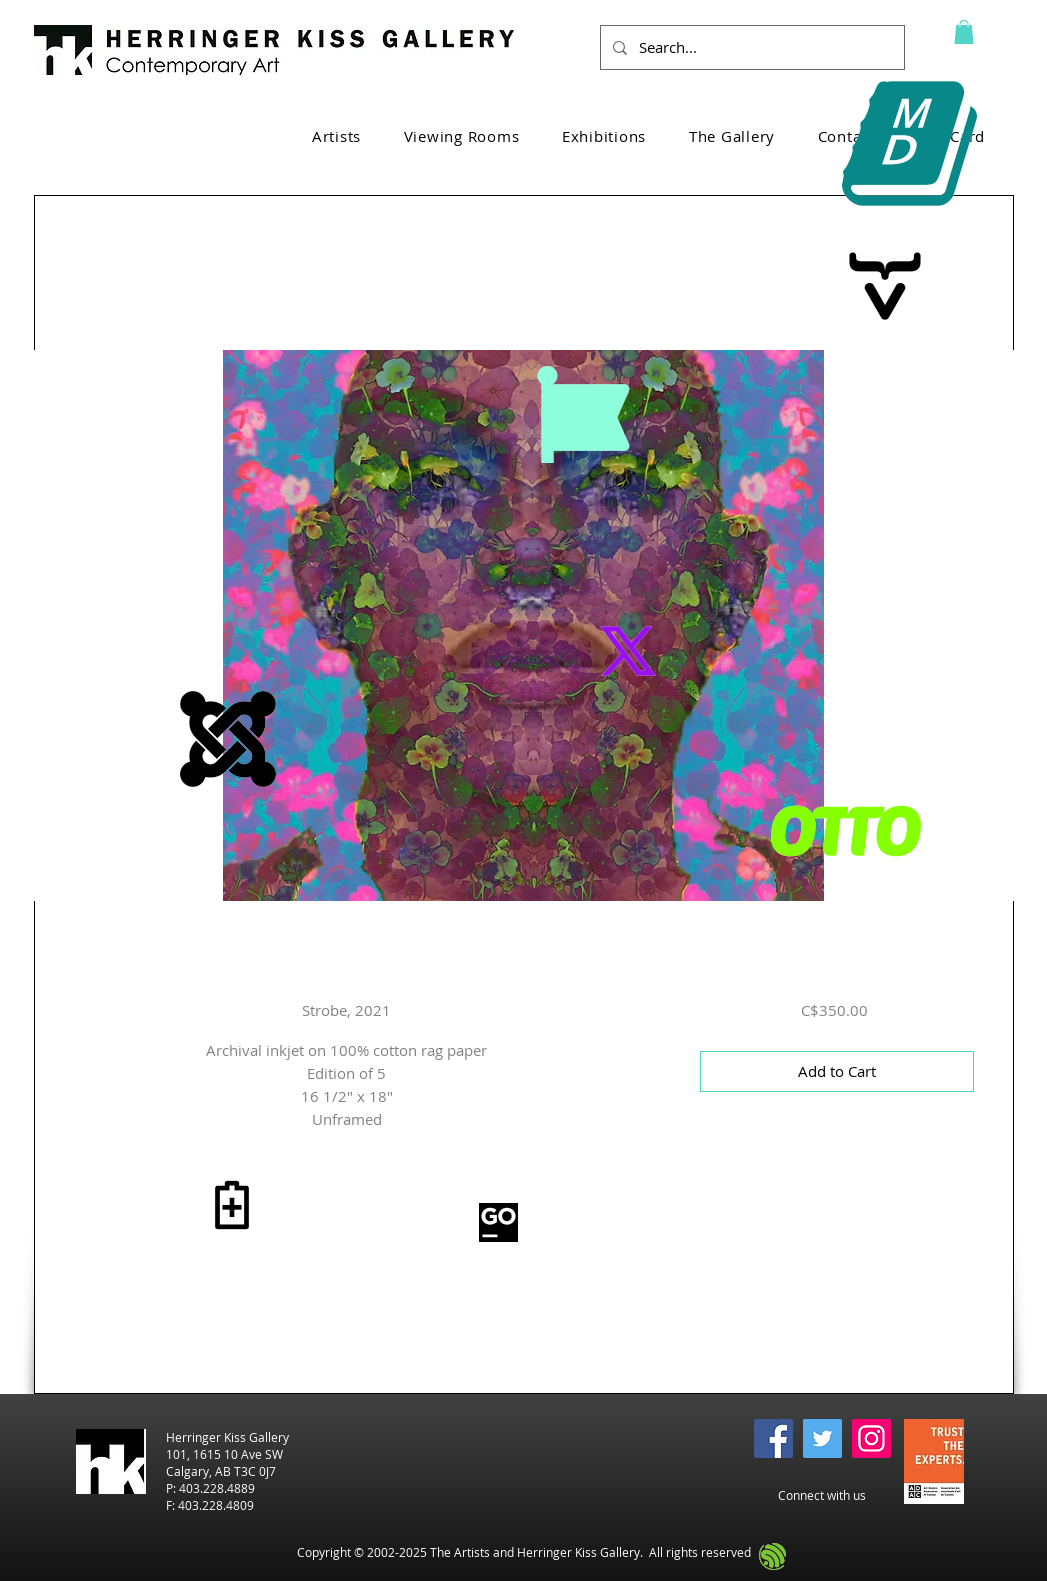 The height and width of the screenshot is (1581, 1047). What do you see at coordinates (232, 1205) in the screenshot?
I see `enable battery saver mode` at bounding box center [232, 1205].